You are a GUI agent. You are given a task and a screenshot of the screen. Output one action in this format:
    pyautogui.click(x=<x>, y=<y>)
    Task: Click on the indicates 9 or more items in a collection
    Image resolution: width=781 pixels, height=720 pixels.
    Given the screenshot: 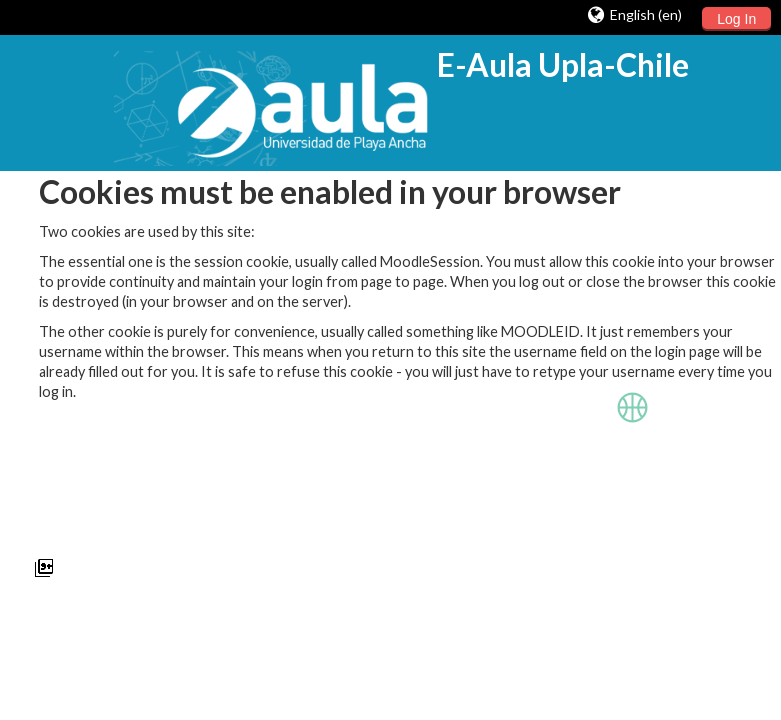 What is the action you would take?
    pyautogui.click(x=44, y=568)
    